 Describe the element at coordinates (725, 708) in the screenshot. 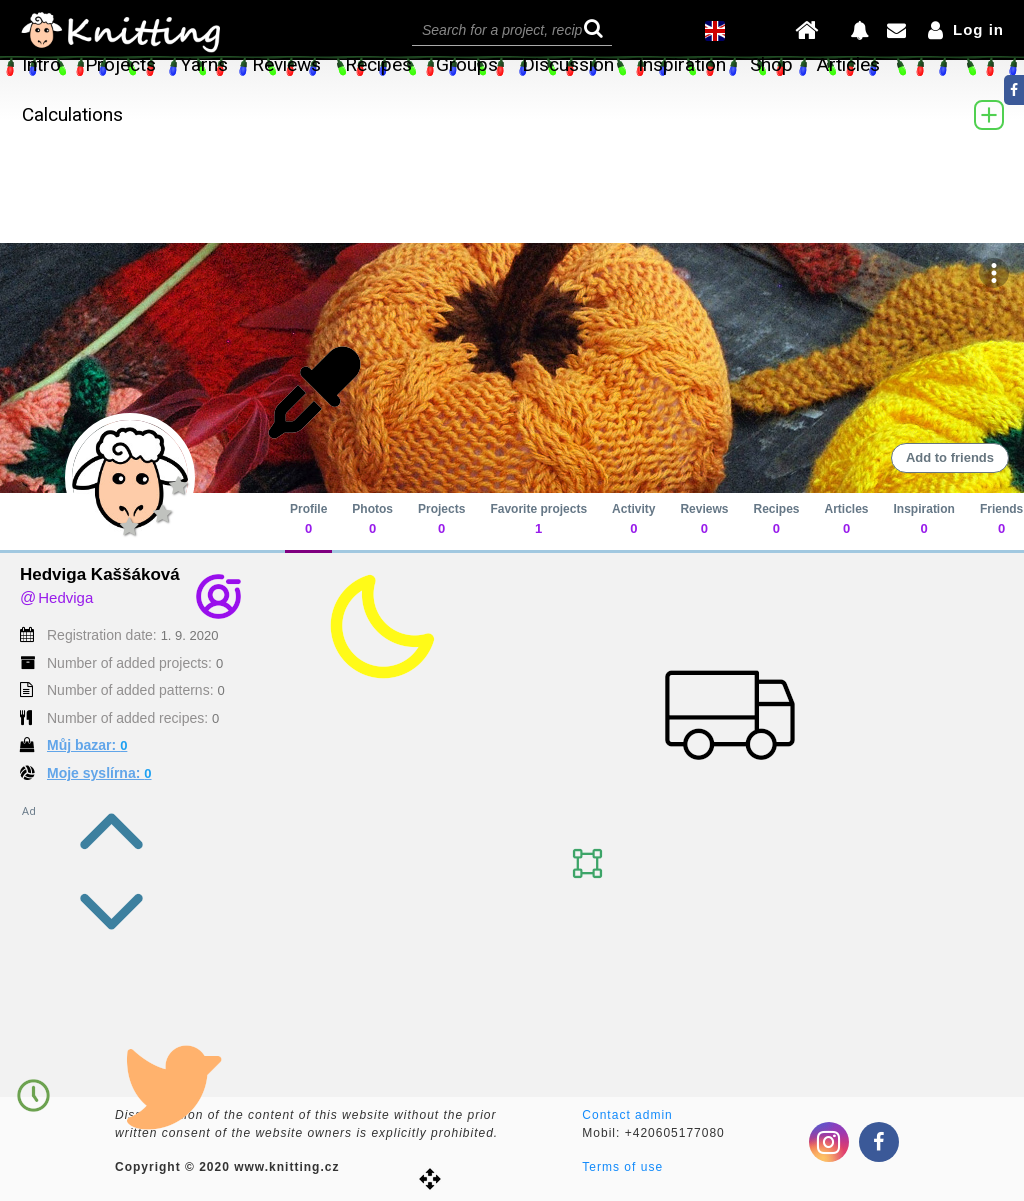

I see `track your delivery or shipment` at that location.